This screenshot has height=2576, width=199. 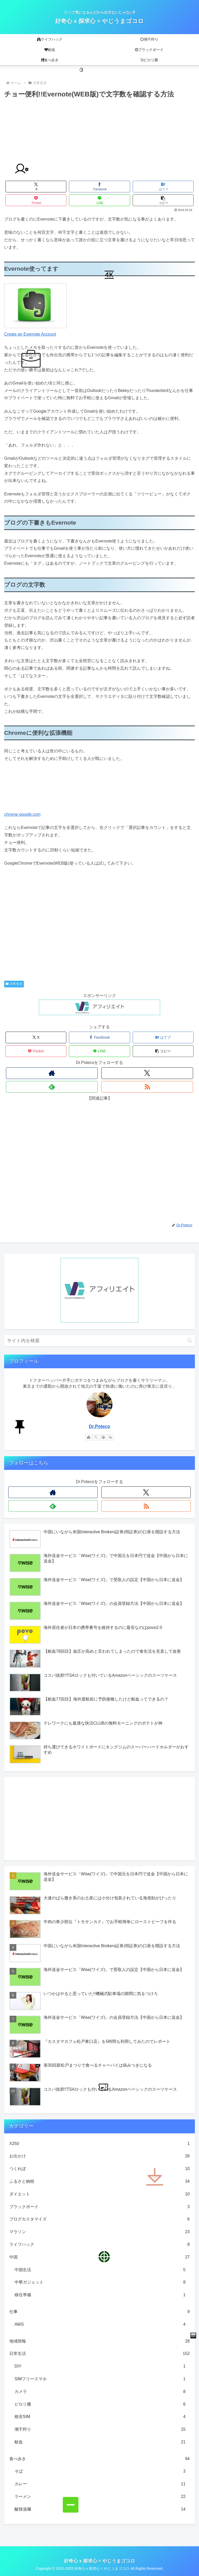 What do you see at coordinates (21, 169) in the screenshot?
I see `access user settings` at bounding box center [21, 169].